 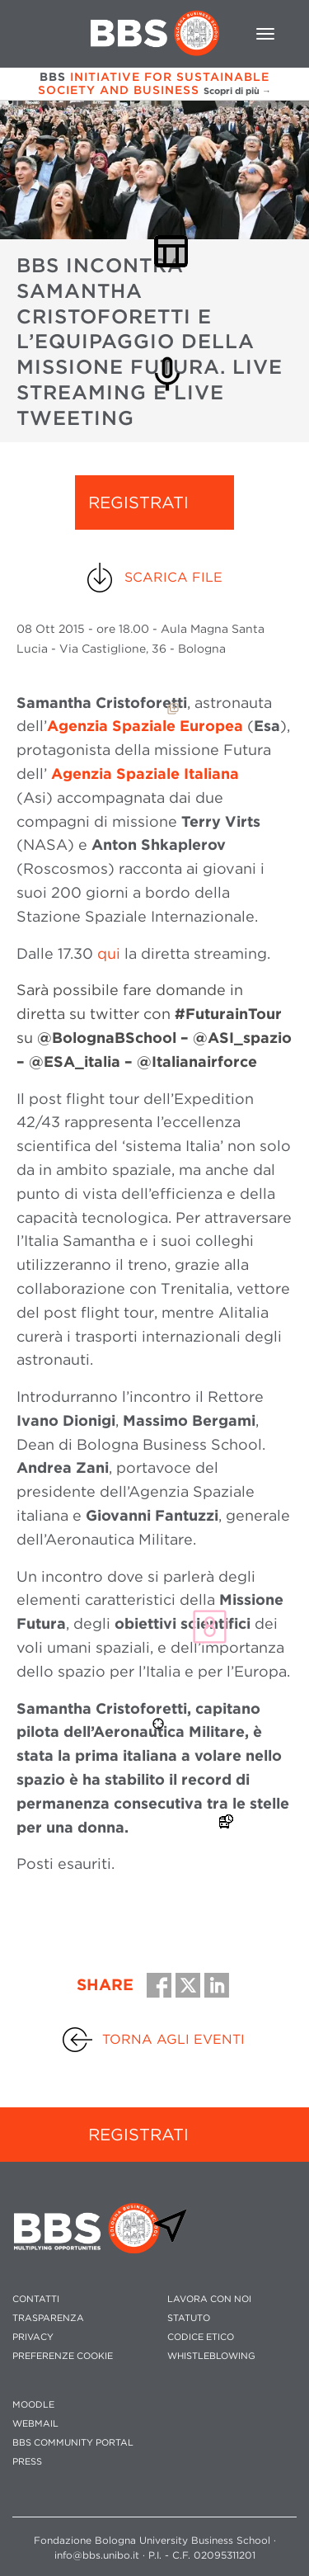 I want to click on view data in table format, so click(x=170, y=251).